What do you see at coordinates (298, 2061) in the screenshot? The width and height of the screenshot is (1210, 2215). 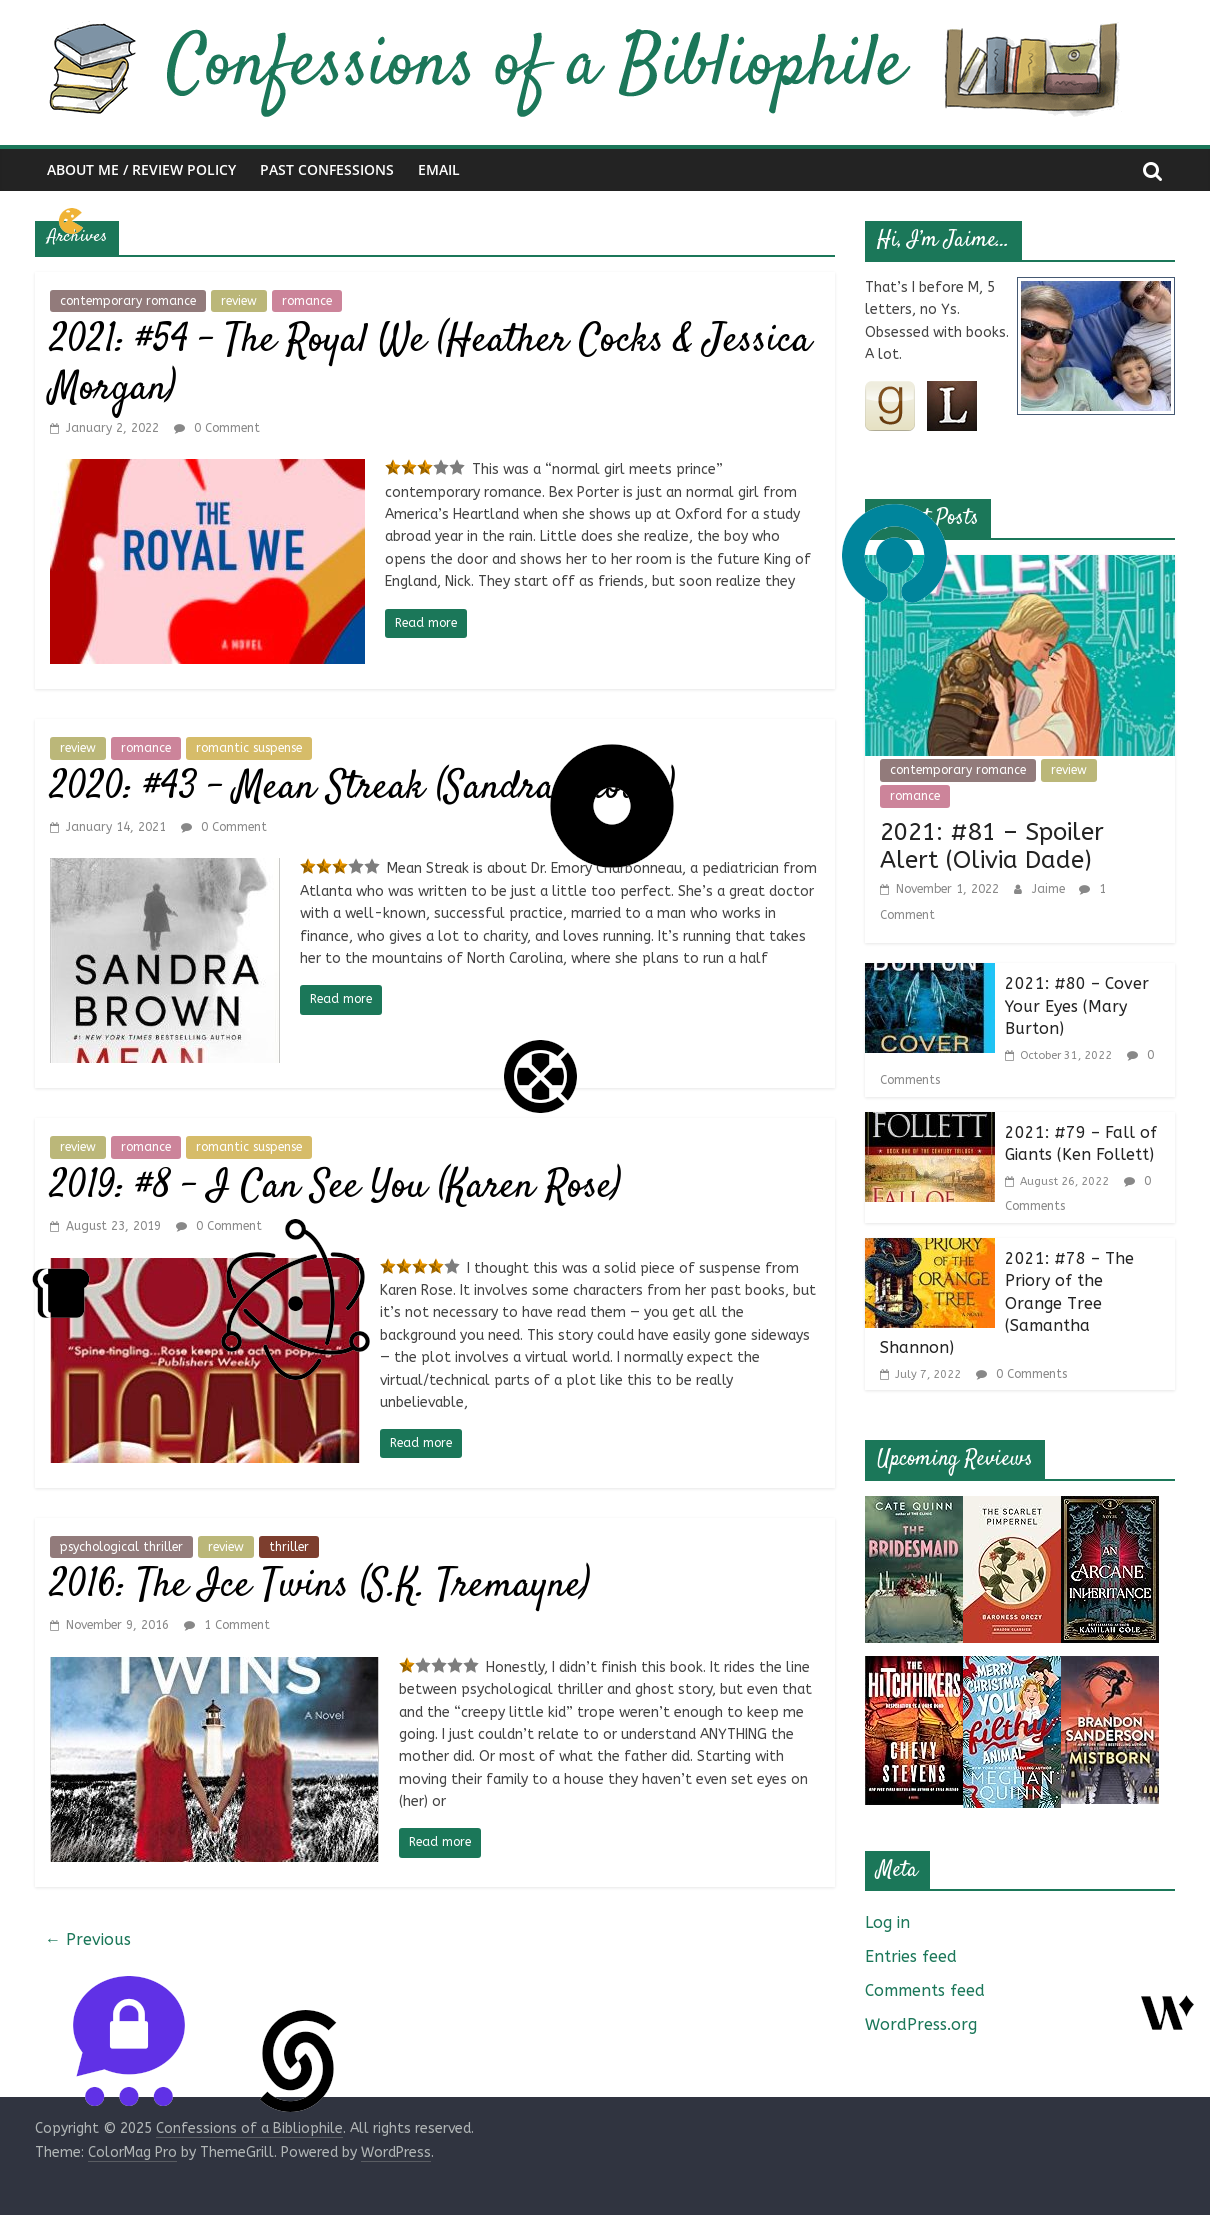 I see `upstash brand logo` at bounding box center [298, 2061].